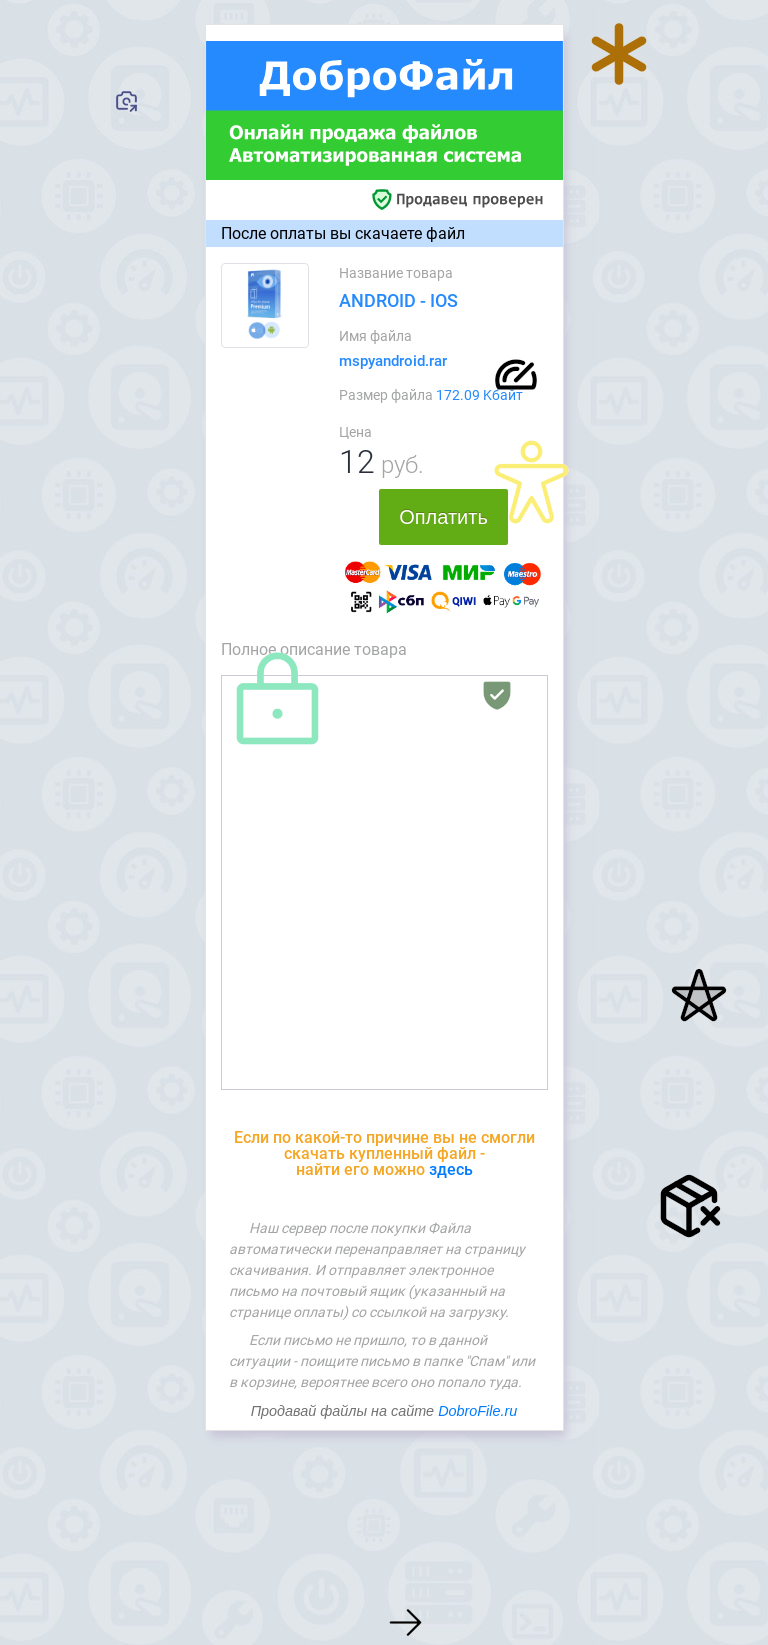 The width and height of the screenshot is (768, 1645). What do you see at coordinates (516, 376) in the screenshot?
I see `view performance or speed metrics` at bounding box center [516, 376].